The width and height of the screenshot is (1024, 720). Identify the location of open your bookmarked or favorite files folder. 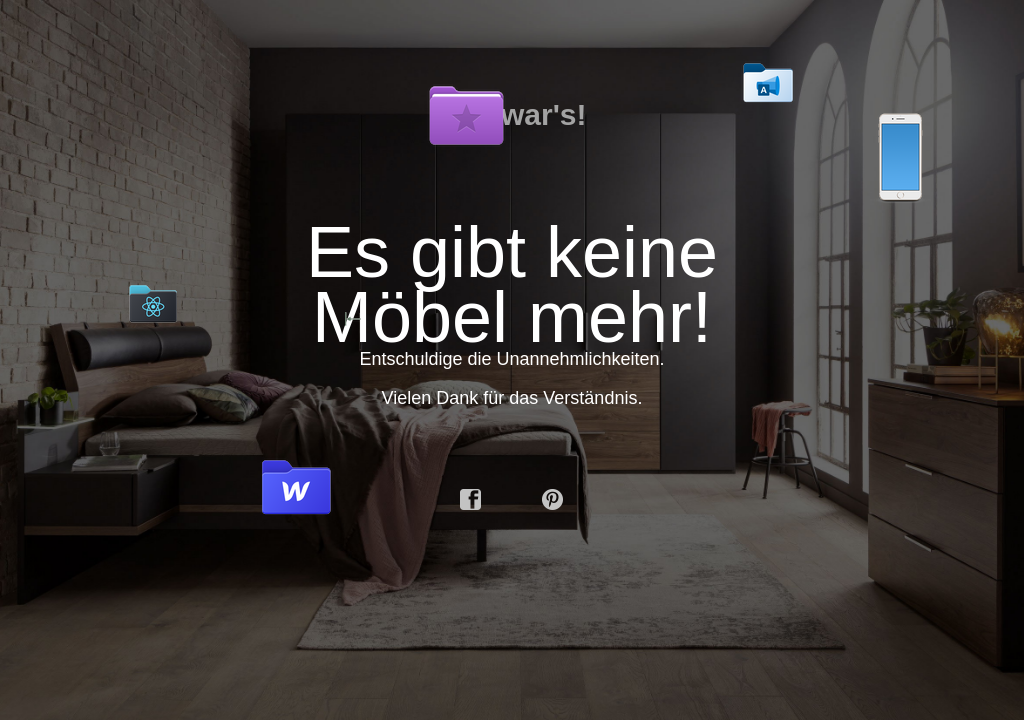
(466, 115).